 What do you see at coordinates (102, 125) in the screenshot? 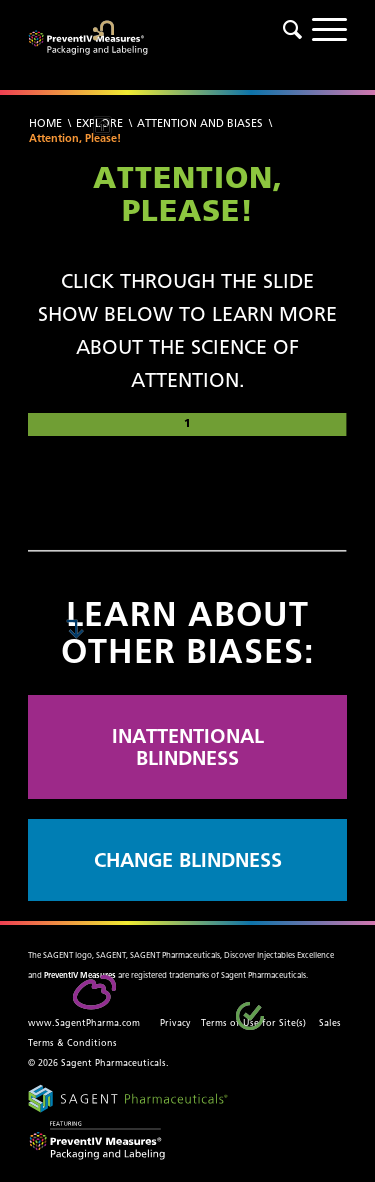
I see `upload a file or content` at bounding box center [102, 125].